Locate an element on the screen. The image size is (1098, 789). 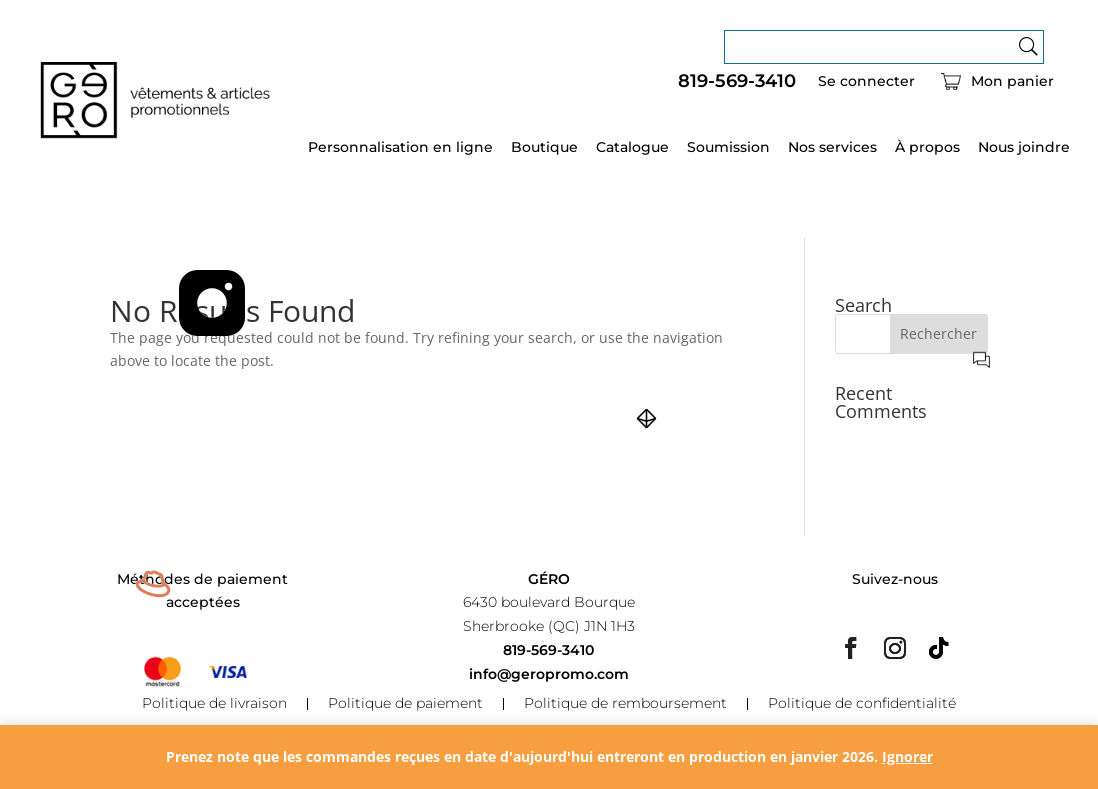
Red Hat brand logo is located at coordinates (153, 583).